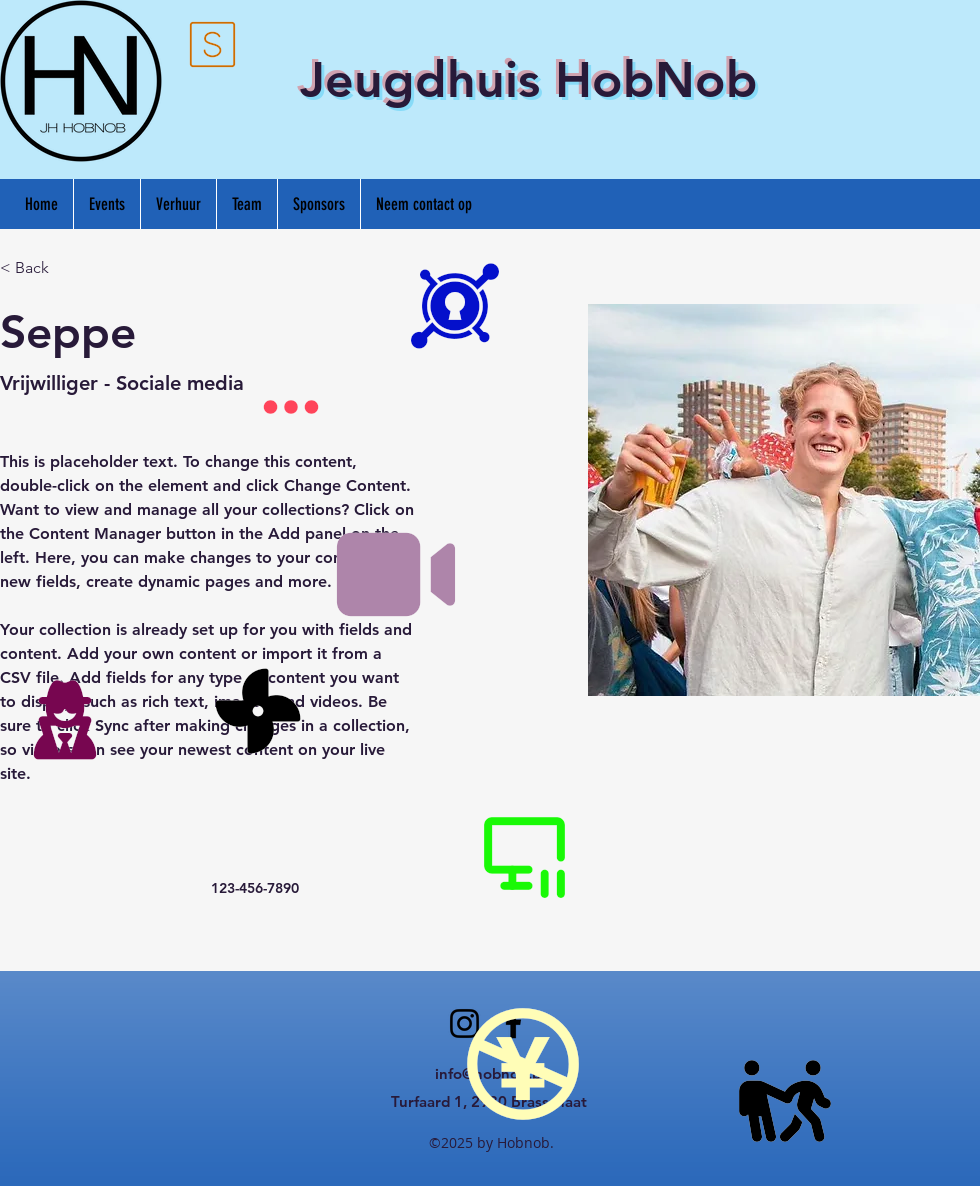  Describe the element at coordinates (785, 1101) in the screenshot. I see `indicates evacuation or emergency exit in progress` at that location.